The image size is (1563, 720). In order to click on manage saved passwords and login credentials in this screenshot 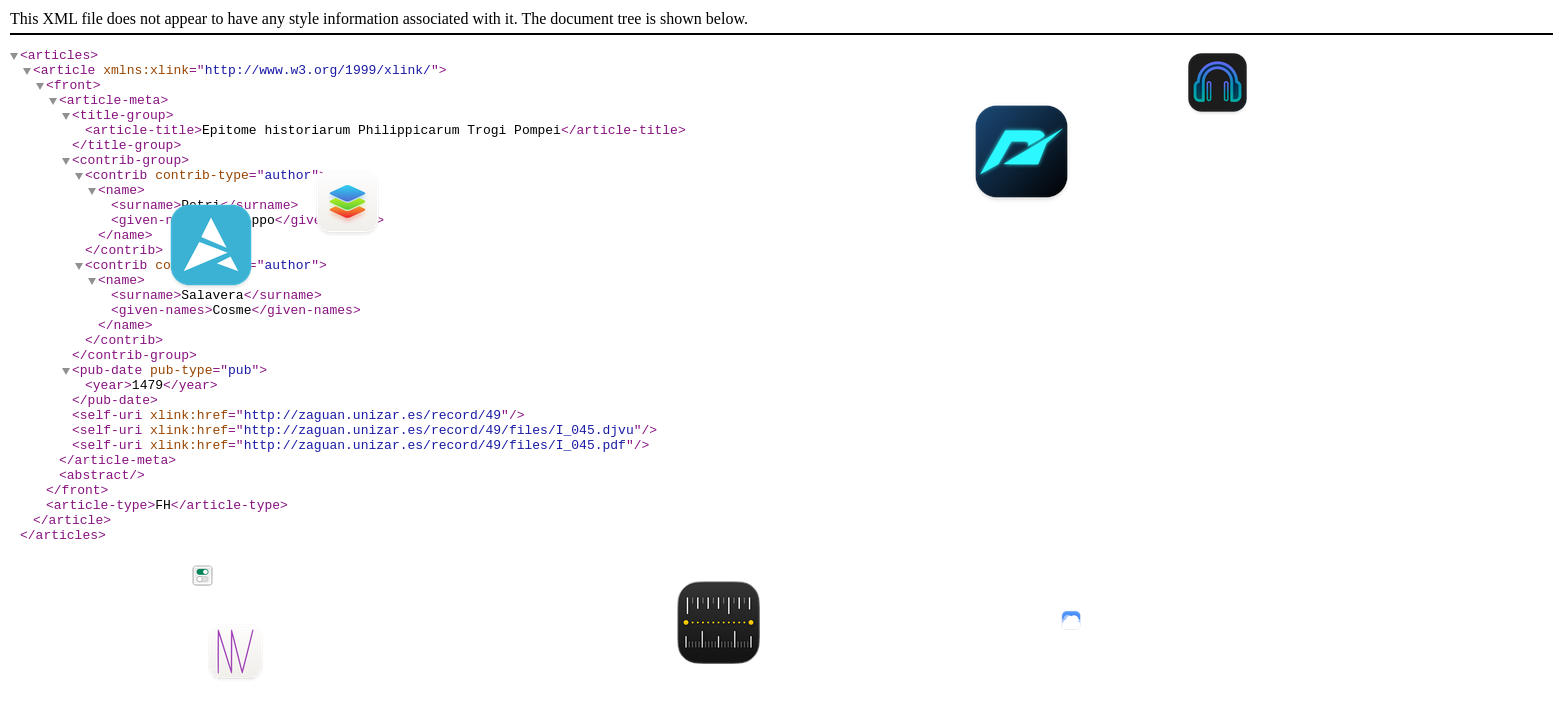, I will do `click(1109, 636)`.